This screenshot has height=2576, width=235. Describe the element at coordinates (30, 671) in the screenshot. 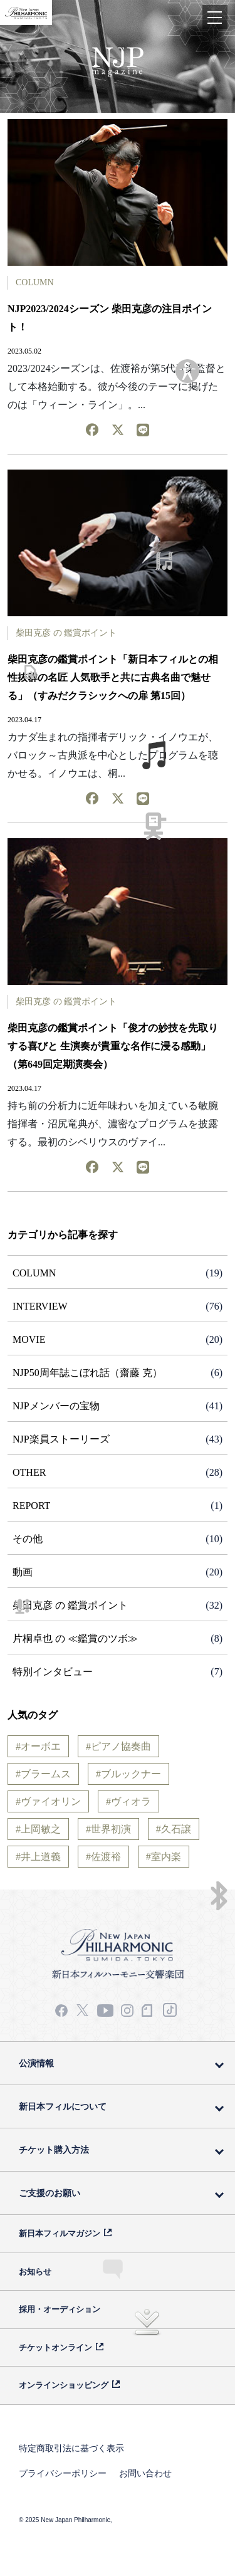

I see `view or edit document properties` at that location.